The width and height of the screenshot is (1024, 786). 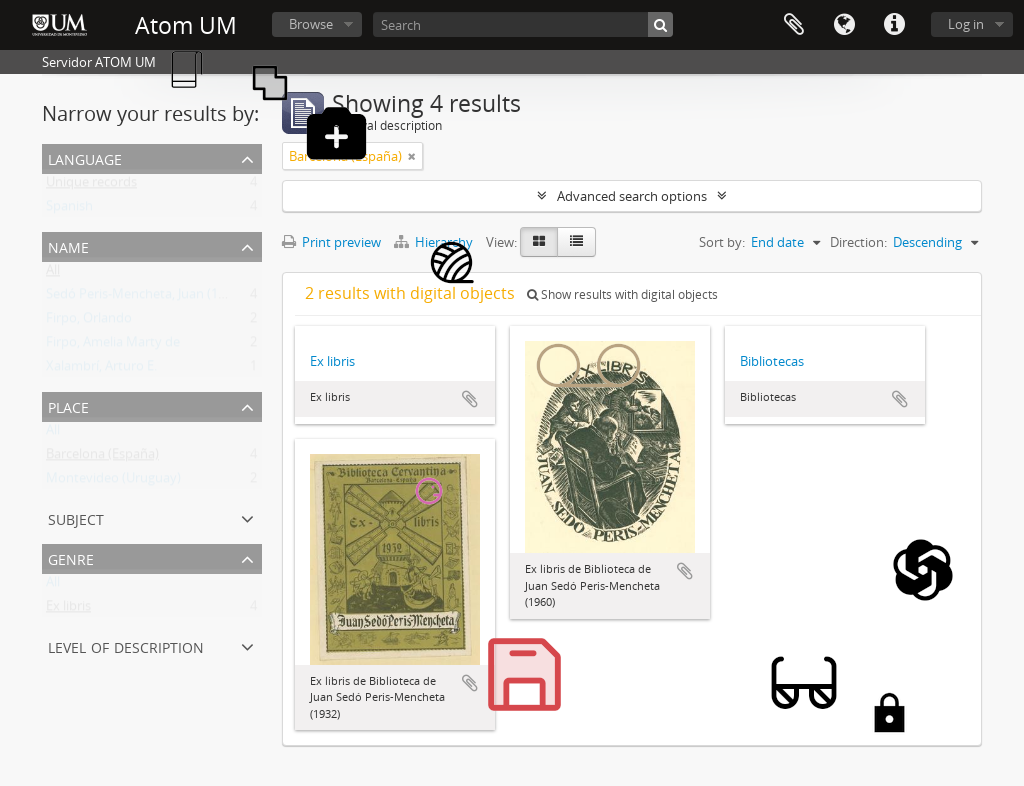 I want to click on open OpenAI or ChatGPT app, so click(x=923, y=570).